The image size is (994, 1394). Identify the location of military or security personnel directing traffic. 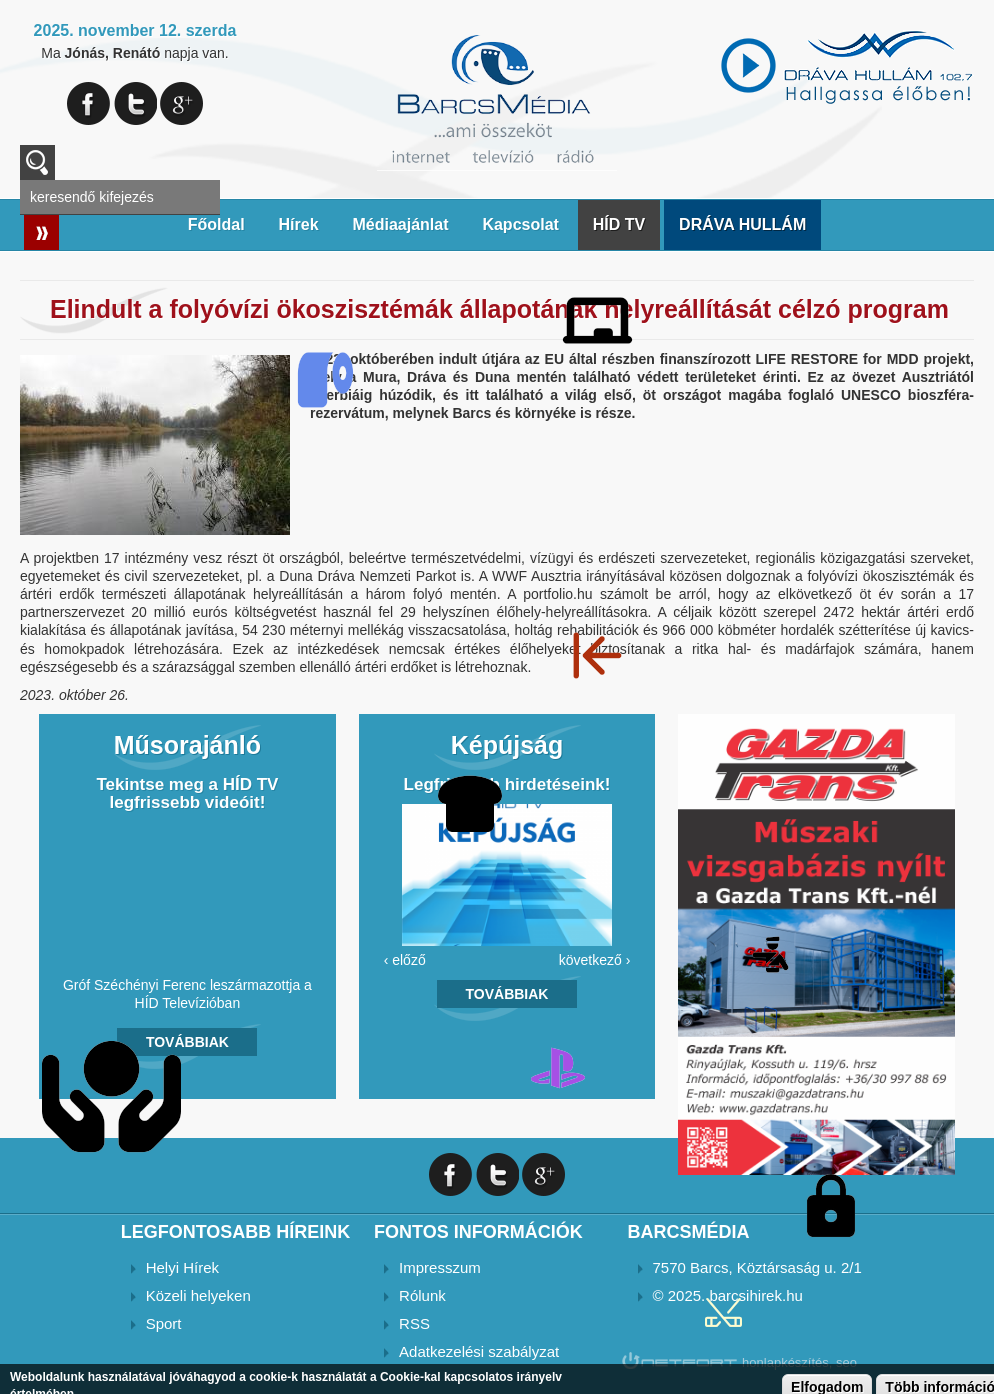
(770, 954).